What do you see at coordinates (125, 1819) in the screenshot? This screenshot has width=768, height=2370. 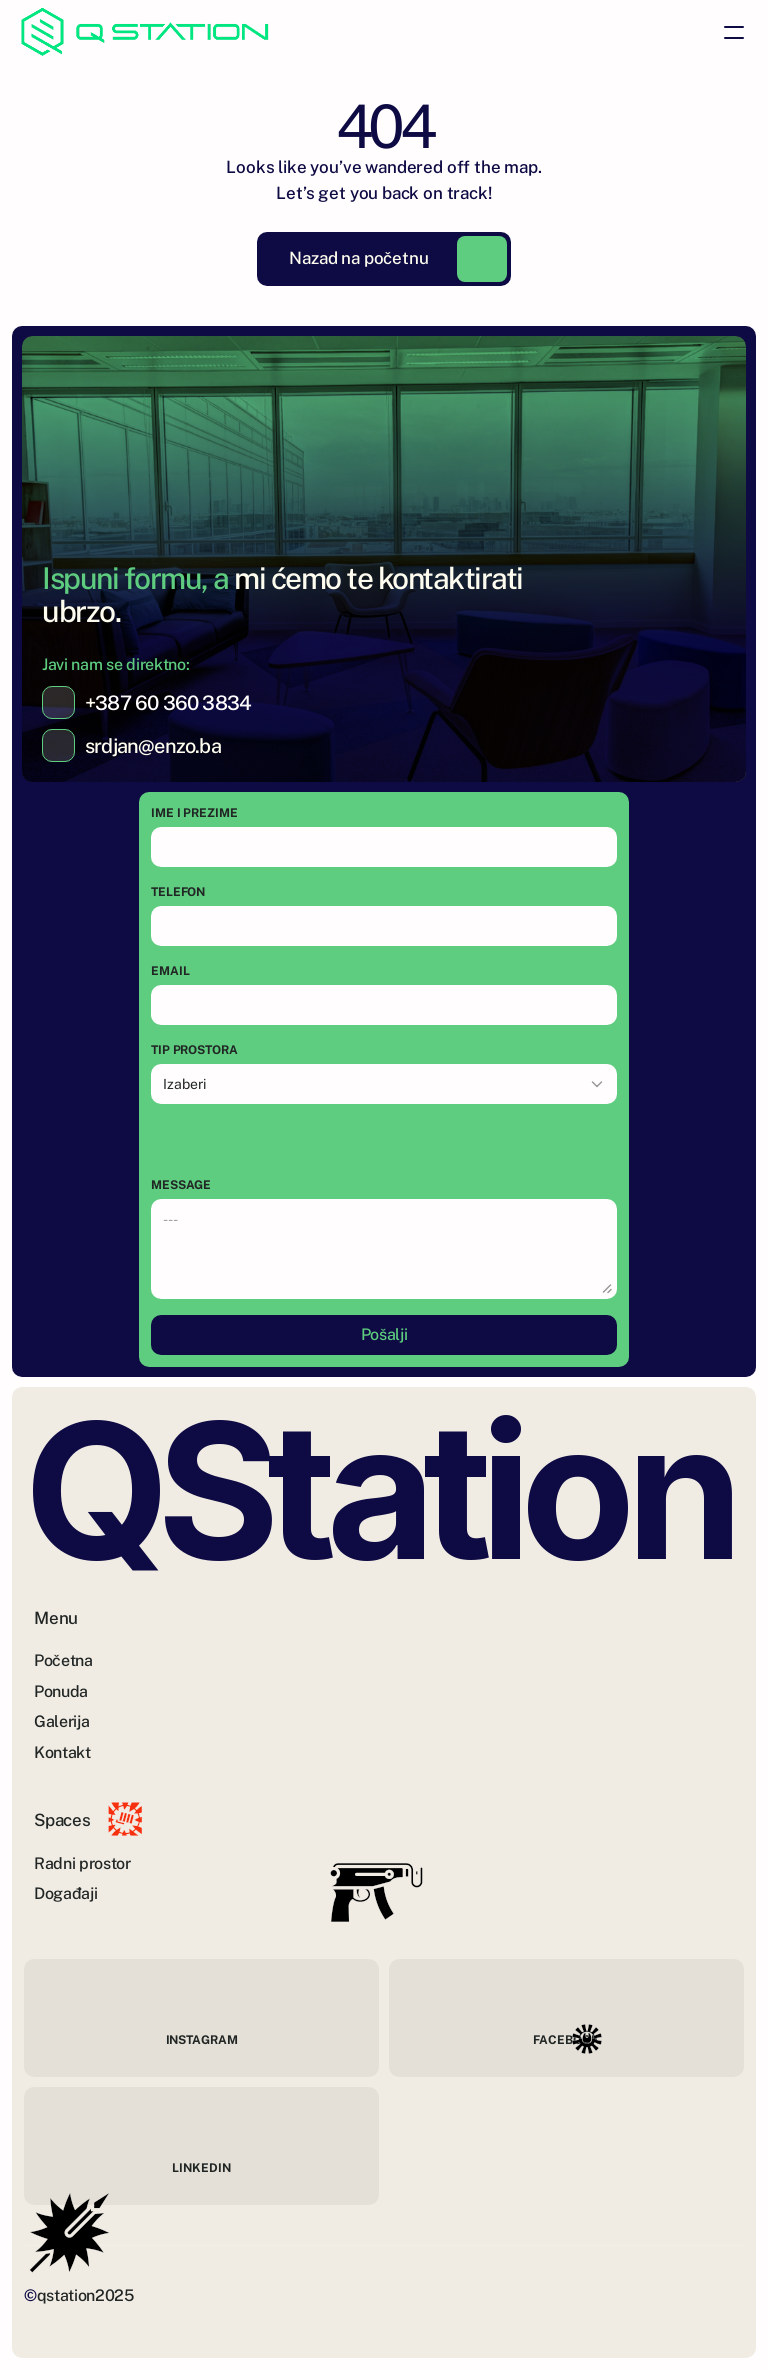 I see `activate a powerful attack or special move` at bounding box center [125, 1819].